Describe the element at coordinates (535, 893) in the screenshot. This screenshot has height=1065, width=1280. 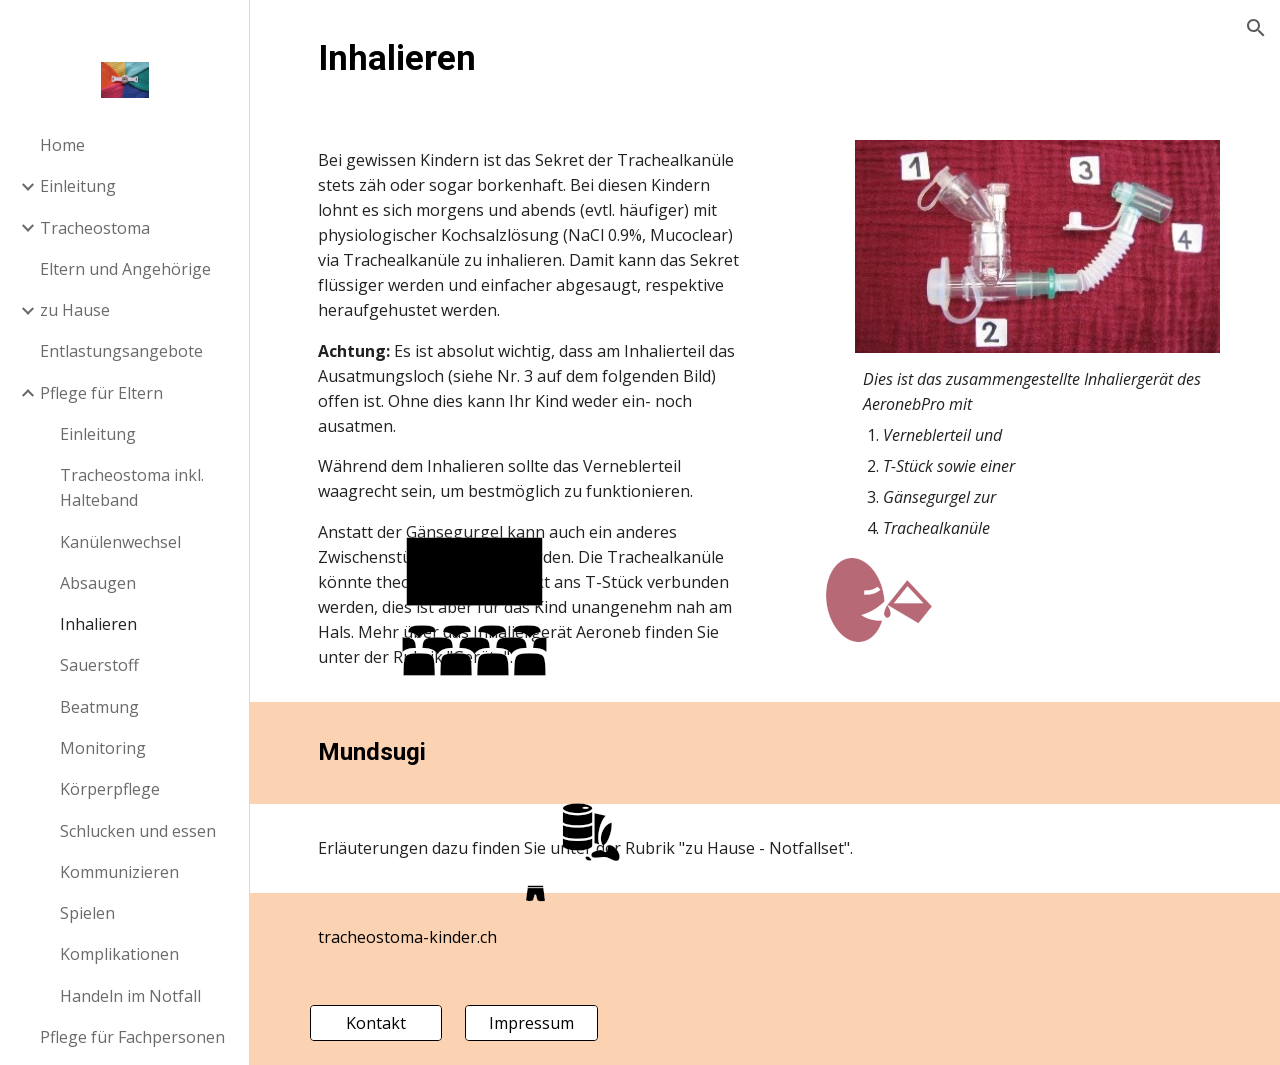
I see `select underwear or shorts in a clothing game` at that location.